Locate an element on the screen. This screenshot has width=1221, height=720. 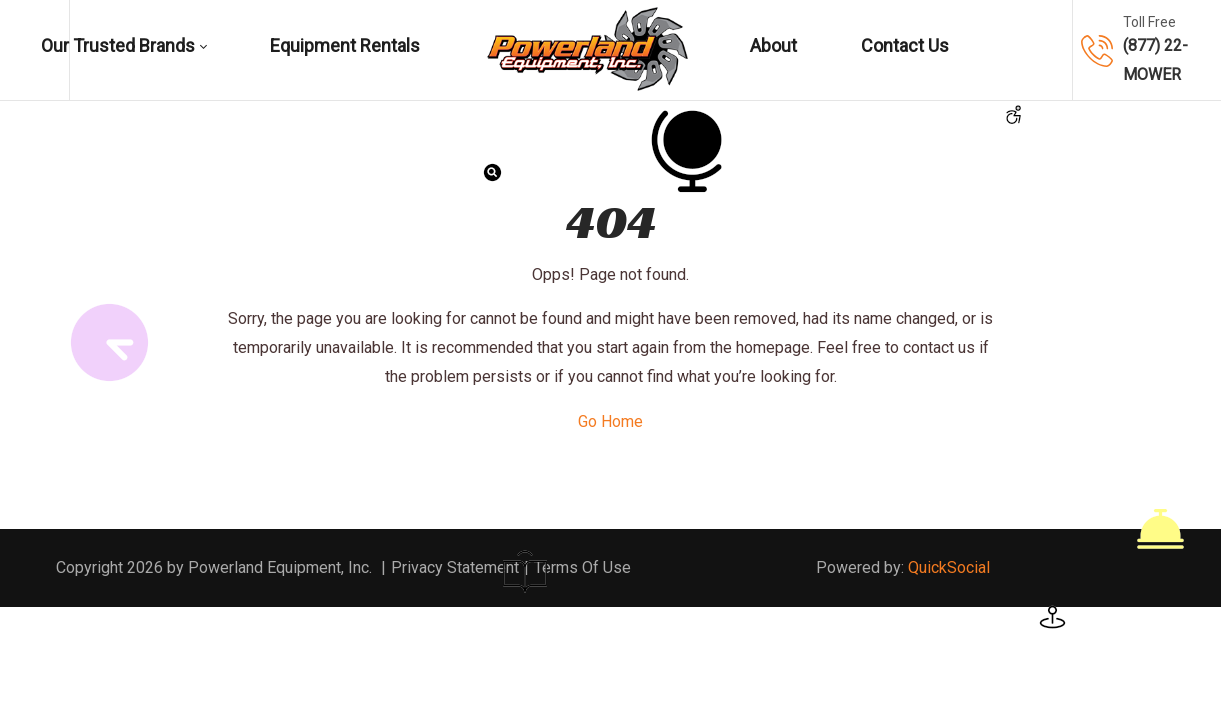
request service or assistance is located at coordinates (1160, 530).